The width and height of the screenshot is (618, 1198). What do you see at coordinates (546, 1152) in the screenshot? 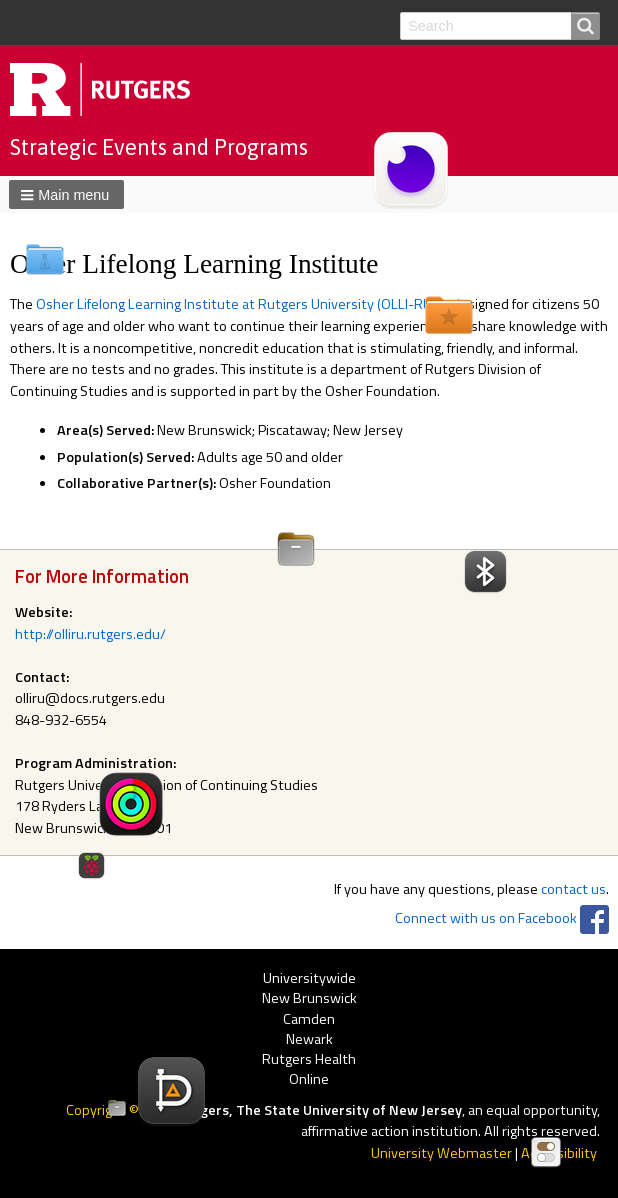
I see `open unity tweak tool settings` at bounding box center [546, 1152].